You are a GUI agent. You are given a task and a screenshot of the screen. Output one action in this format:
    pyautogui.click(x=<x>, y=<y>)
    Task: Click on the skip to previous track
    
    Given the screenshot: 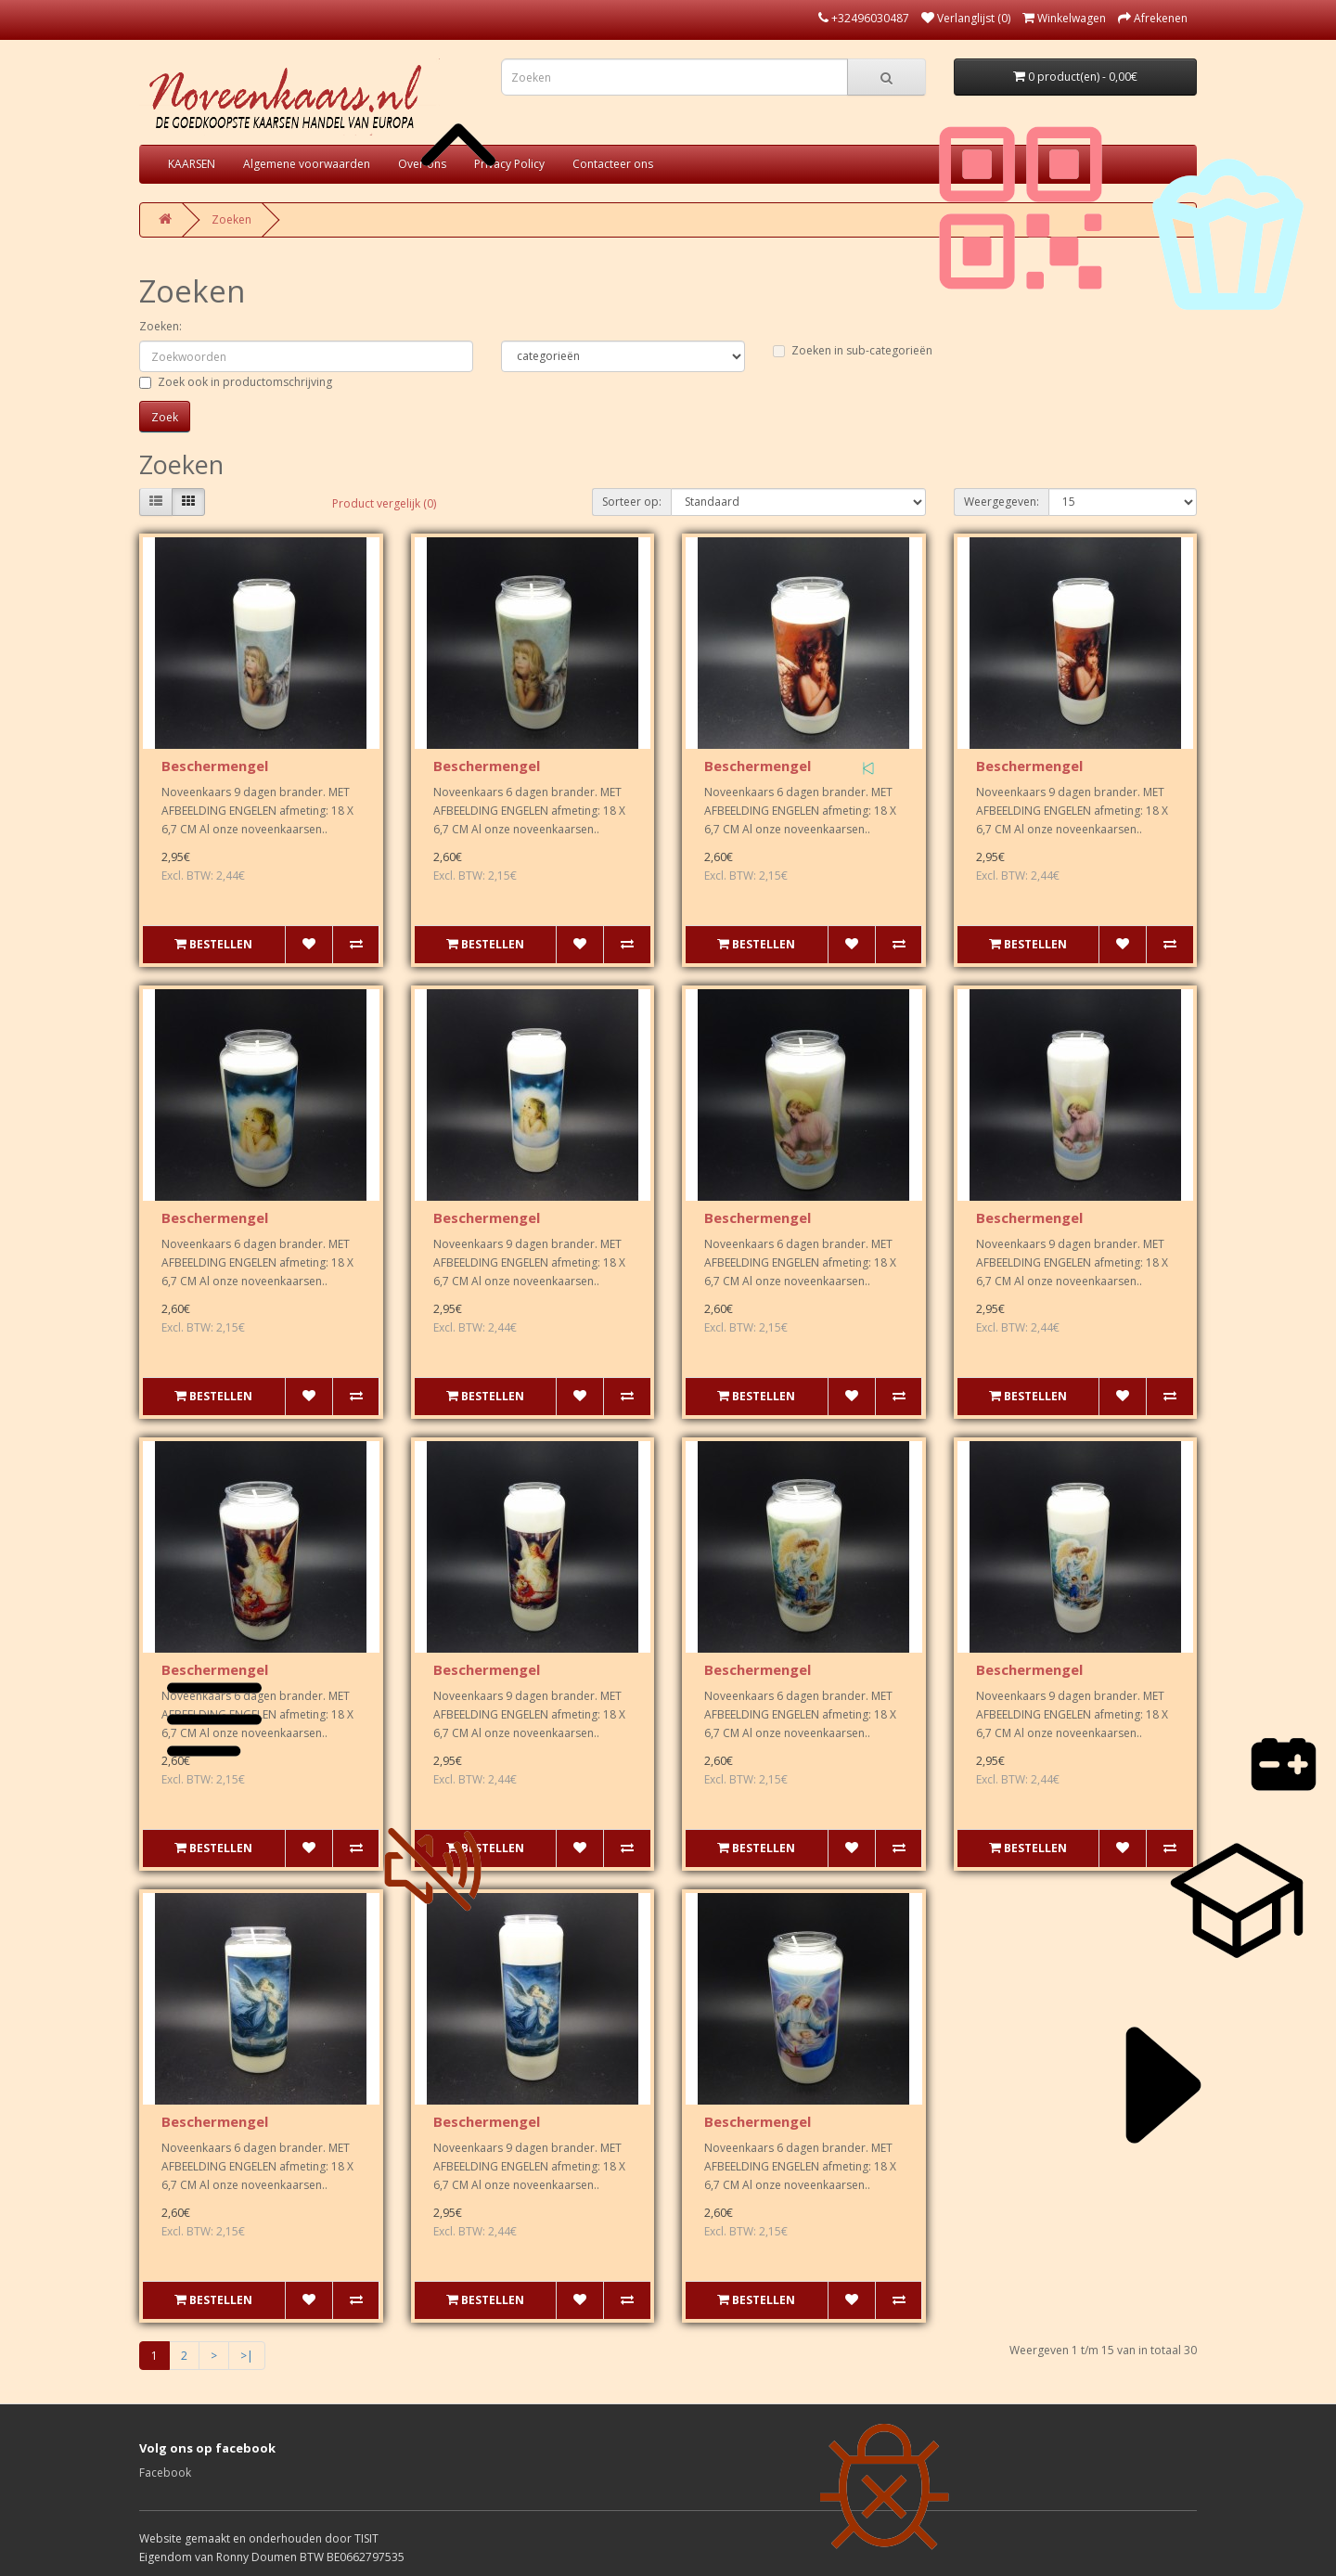 What is the action you would take?
    pyautogui.click(x=868, y=768)
    